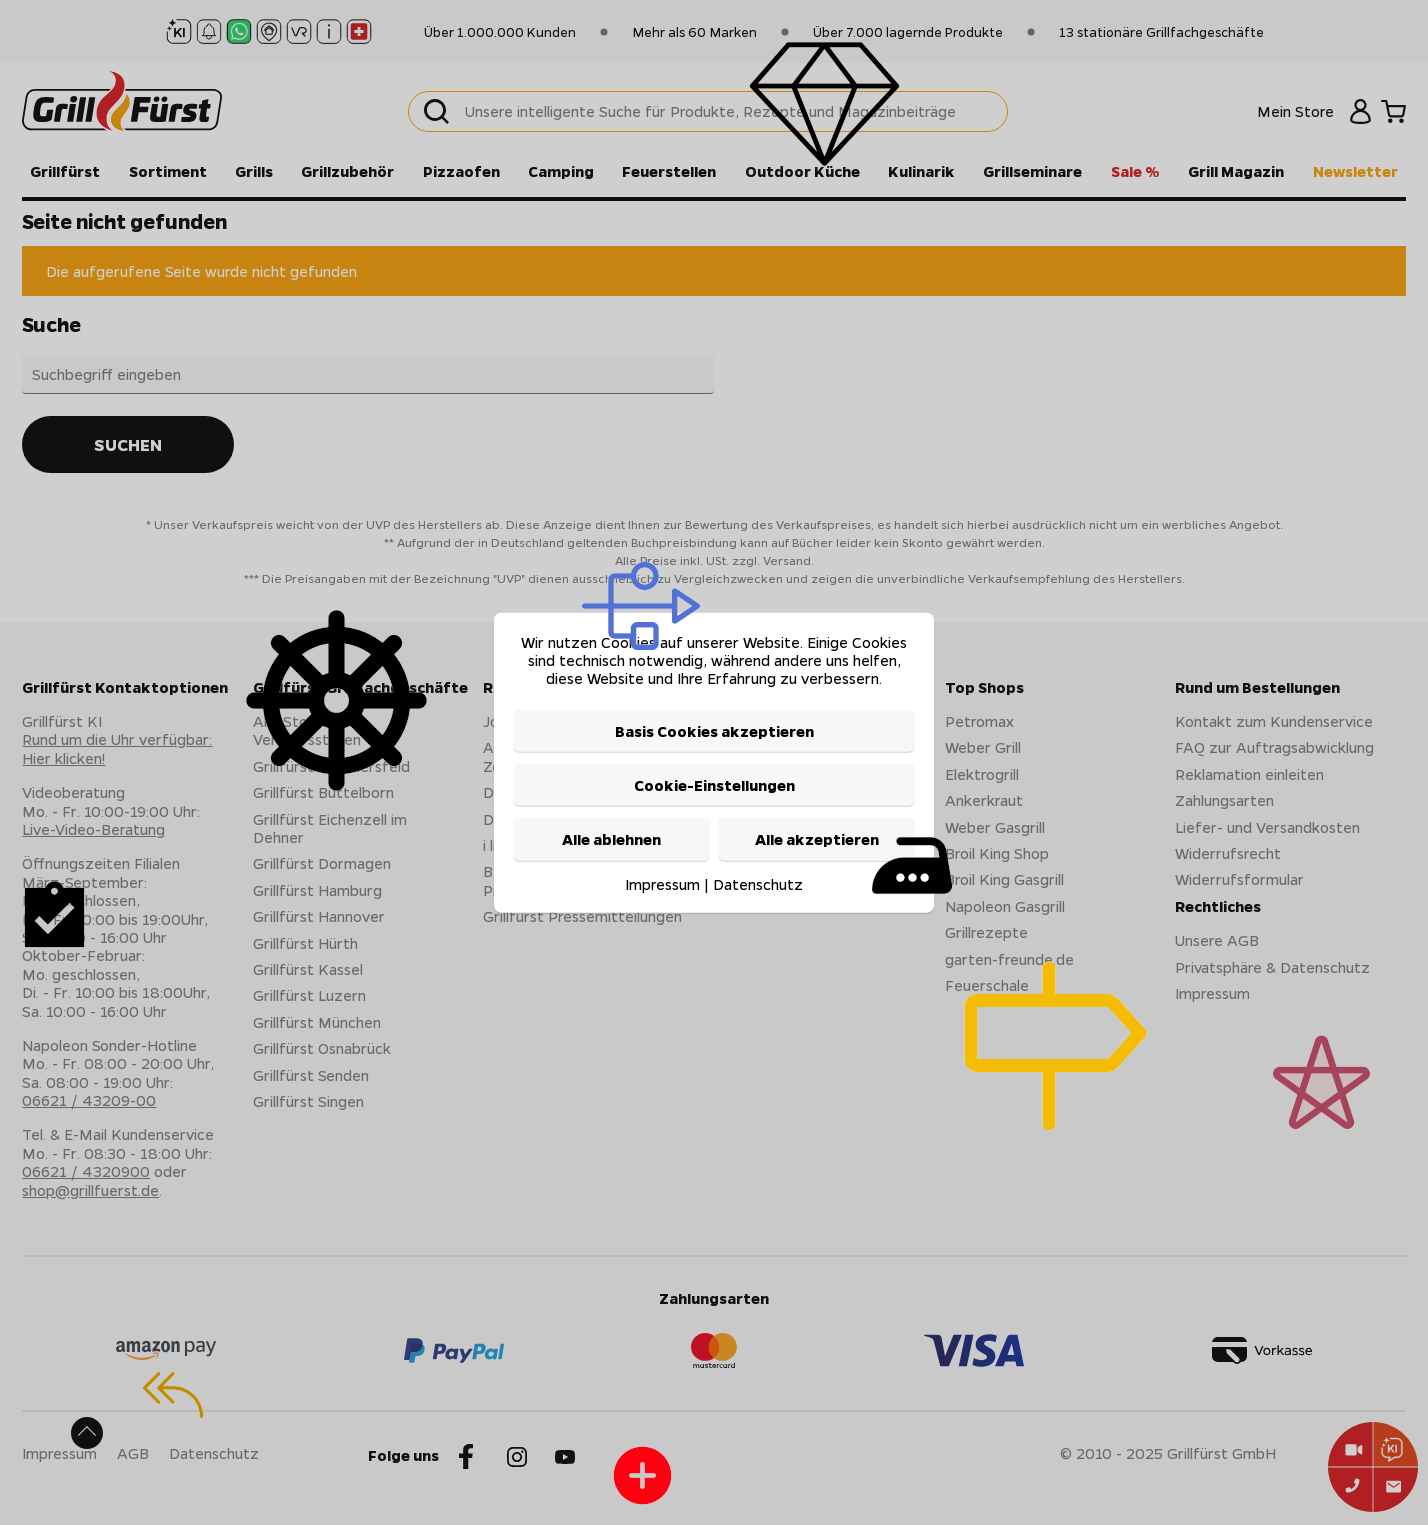 The image size is (1428, 1525). Describe the element at coordinates (641, 606) in the screenshot. I see `connect a USB device` at that location.